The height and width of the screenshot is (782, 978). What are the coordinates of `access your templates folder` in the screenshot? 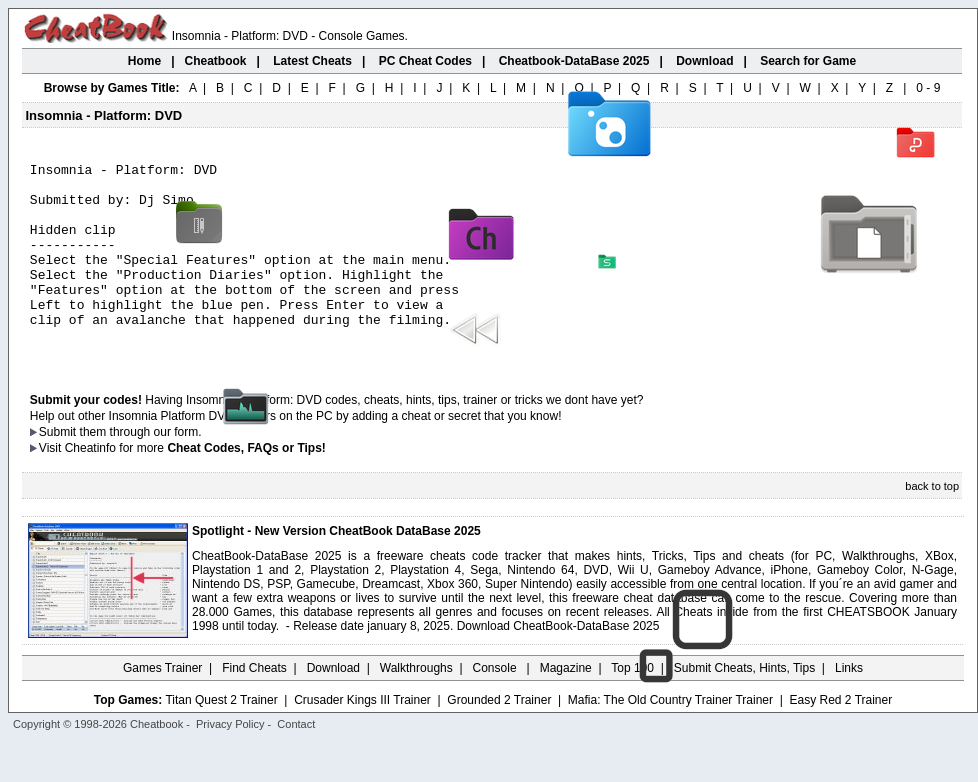 It's located at (199, 222).